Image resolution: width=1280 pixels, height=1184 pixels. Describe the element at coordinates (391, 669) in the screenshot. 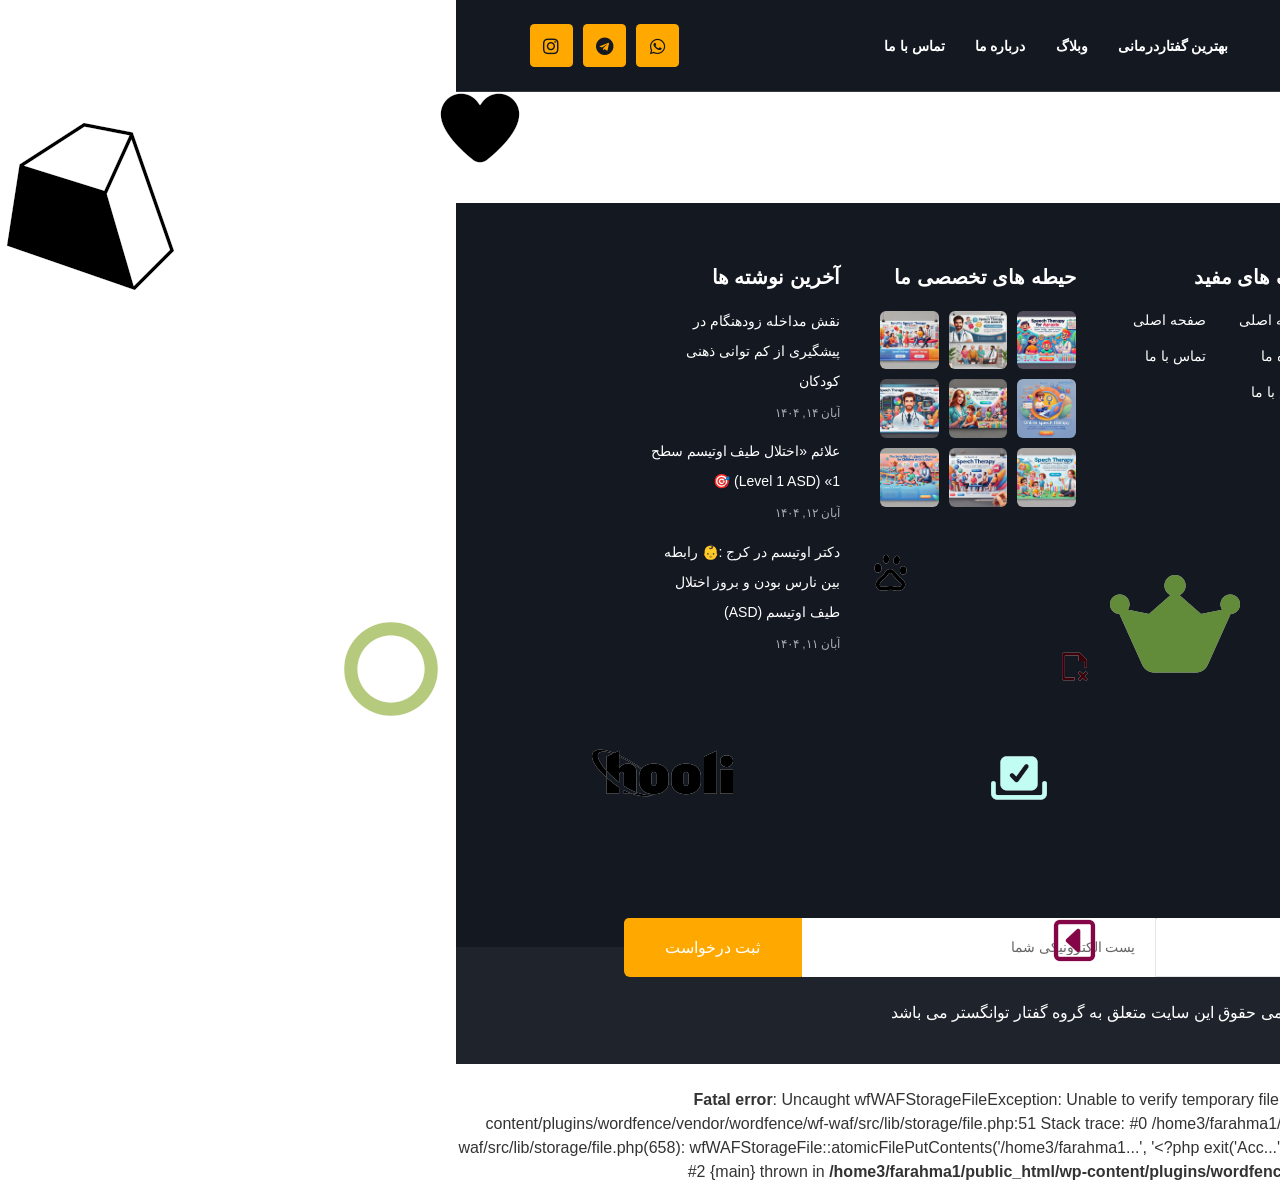

I see `represents an empty or unselected state` at that location.